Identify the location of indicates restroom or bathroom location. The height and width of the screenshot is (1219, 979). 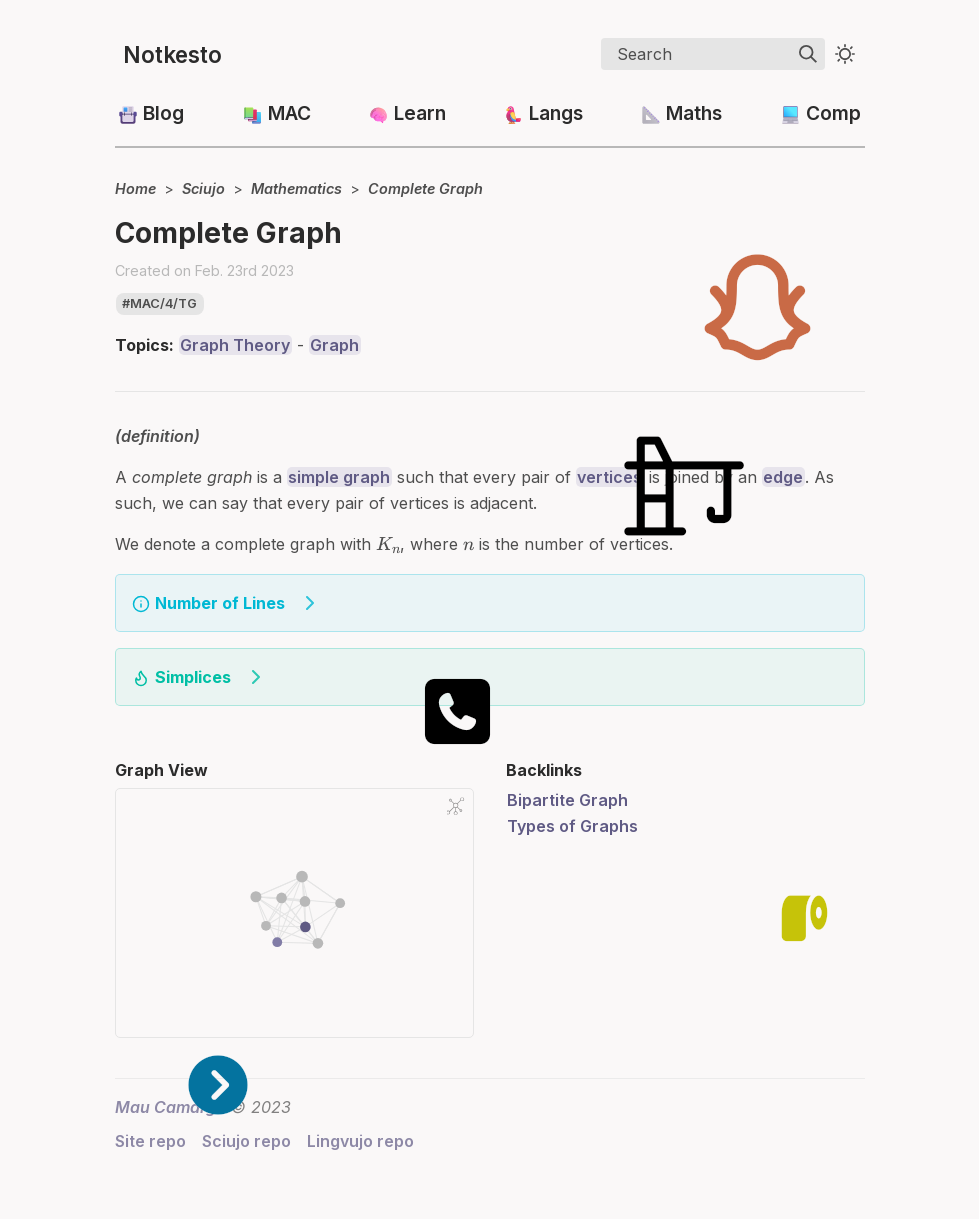
(804, 915).